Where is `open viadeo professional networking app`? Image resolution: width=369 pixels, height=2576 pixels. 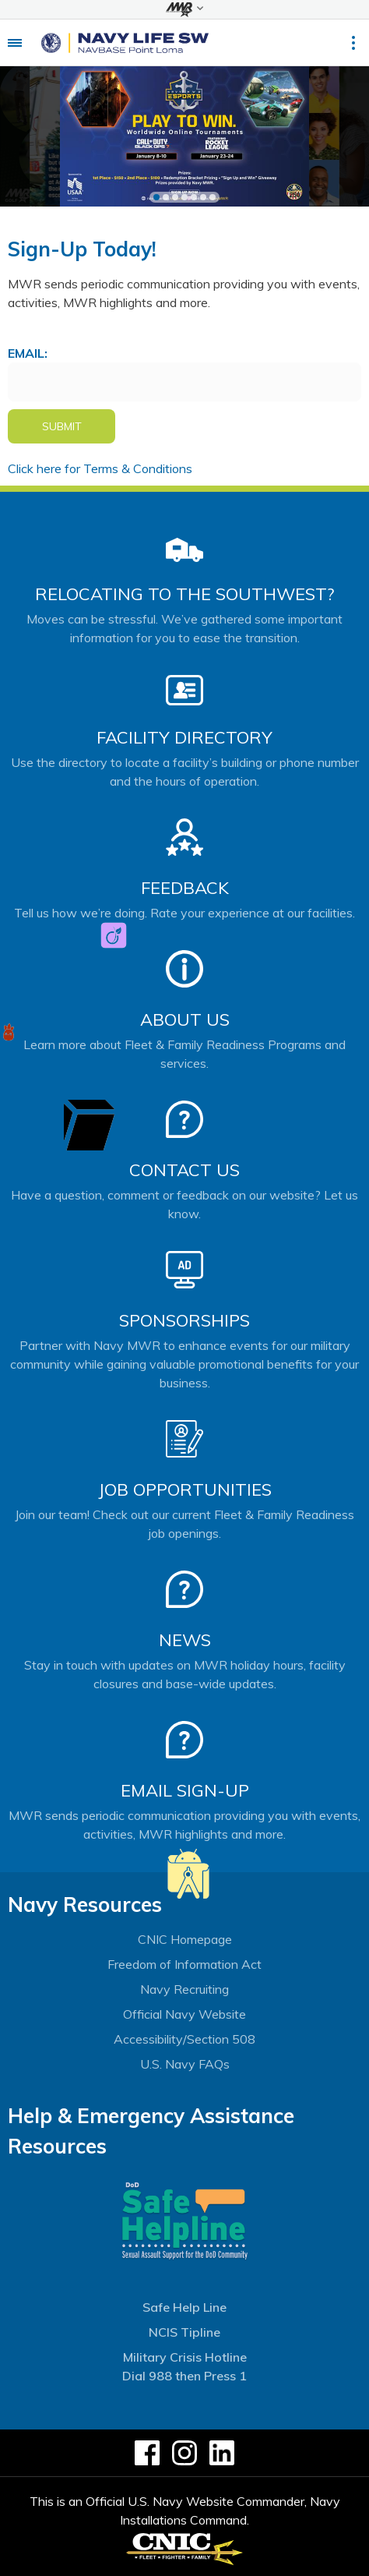
open viadeo professional networking app is located at coordinates (114, 935).